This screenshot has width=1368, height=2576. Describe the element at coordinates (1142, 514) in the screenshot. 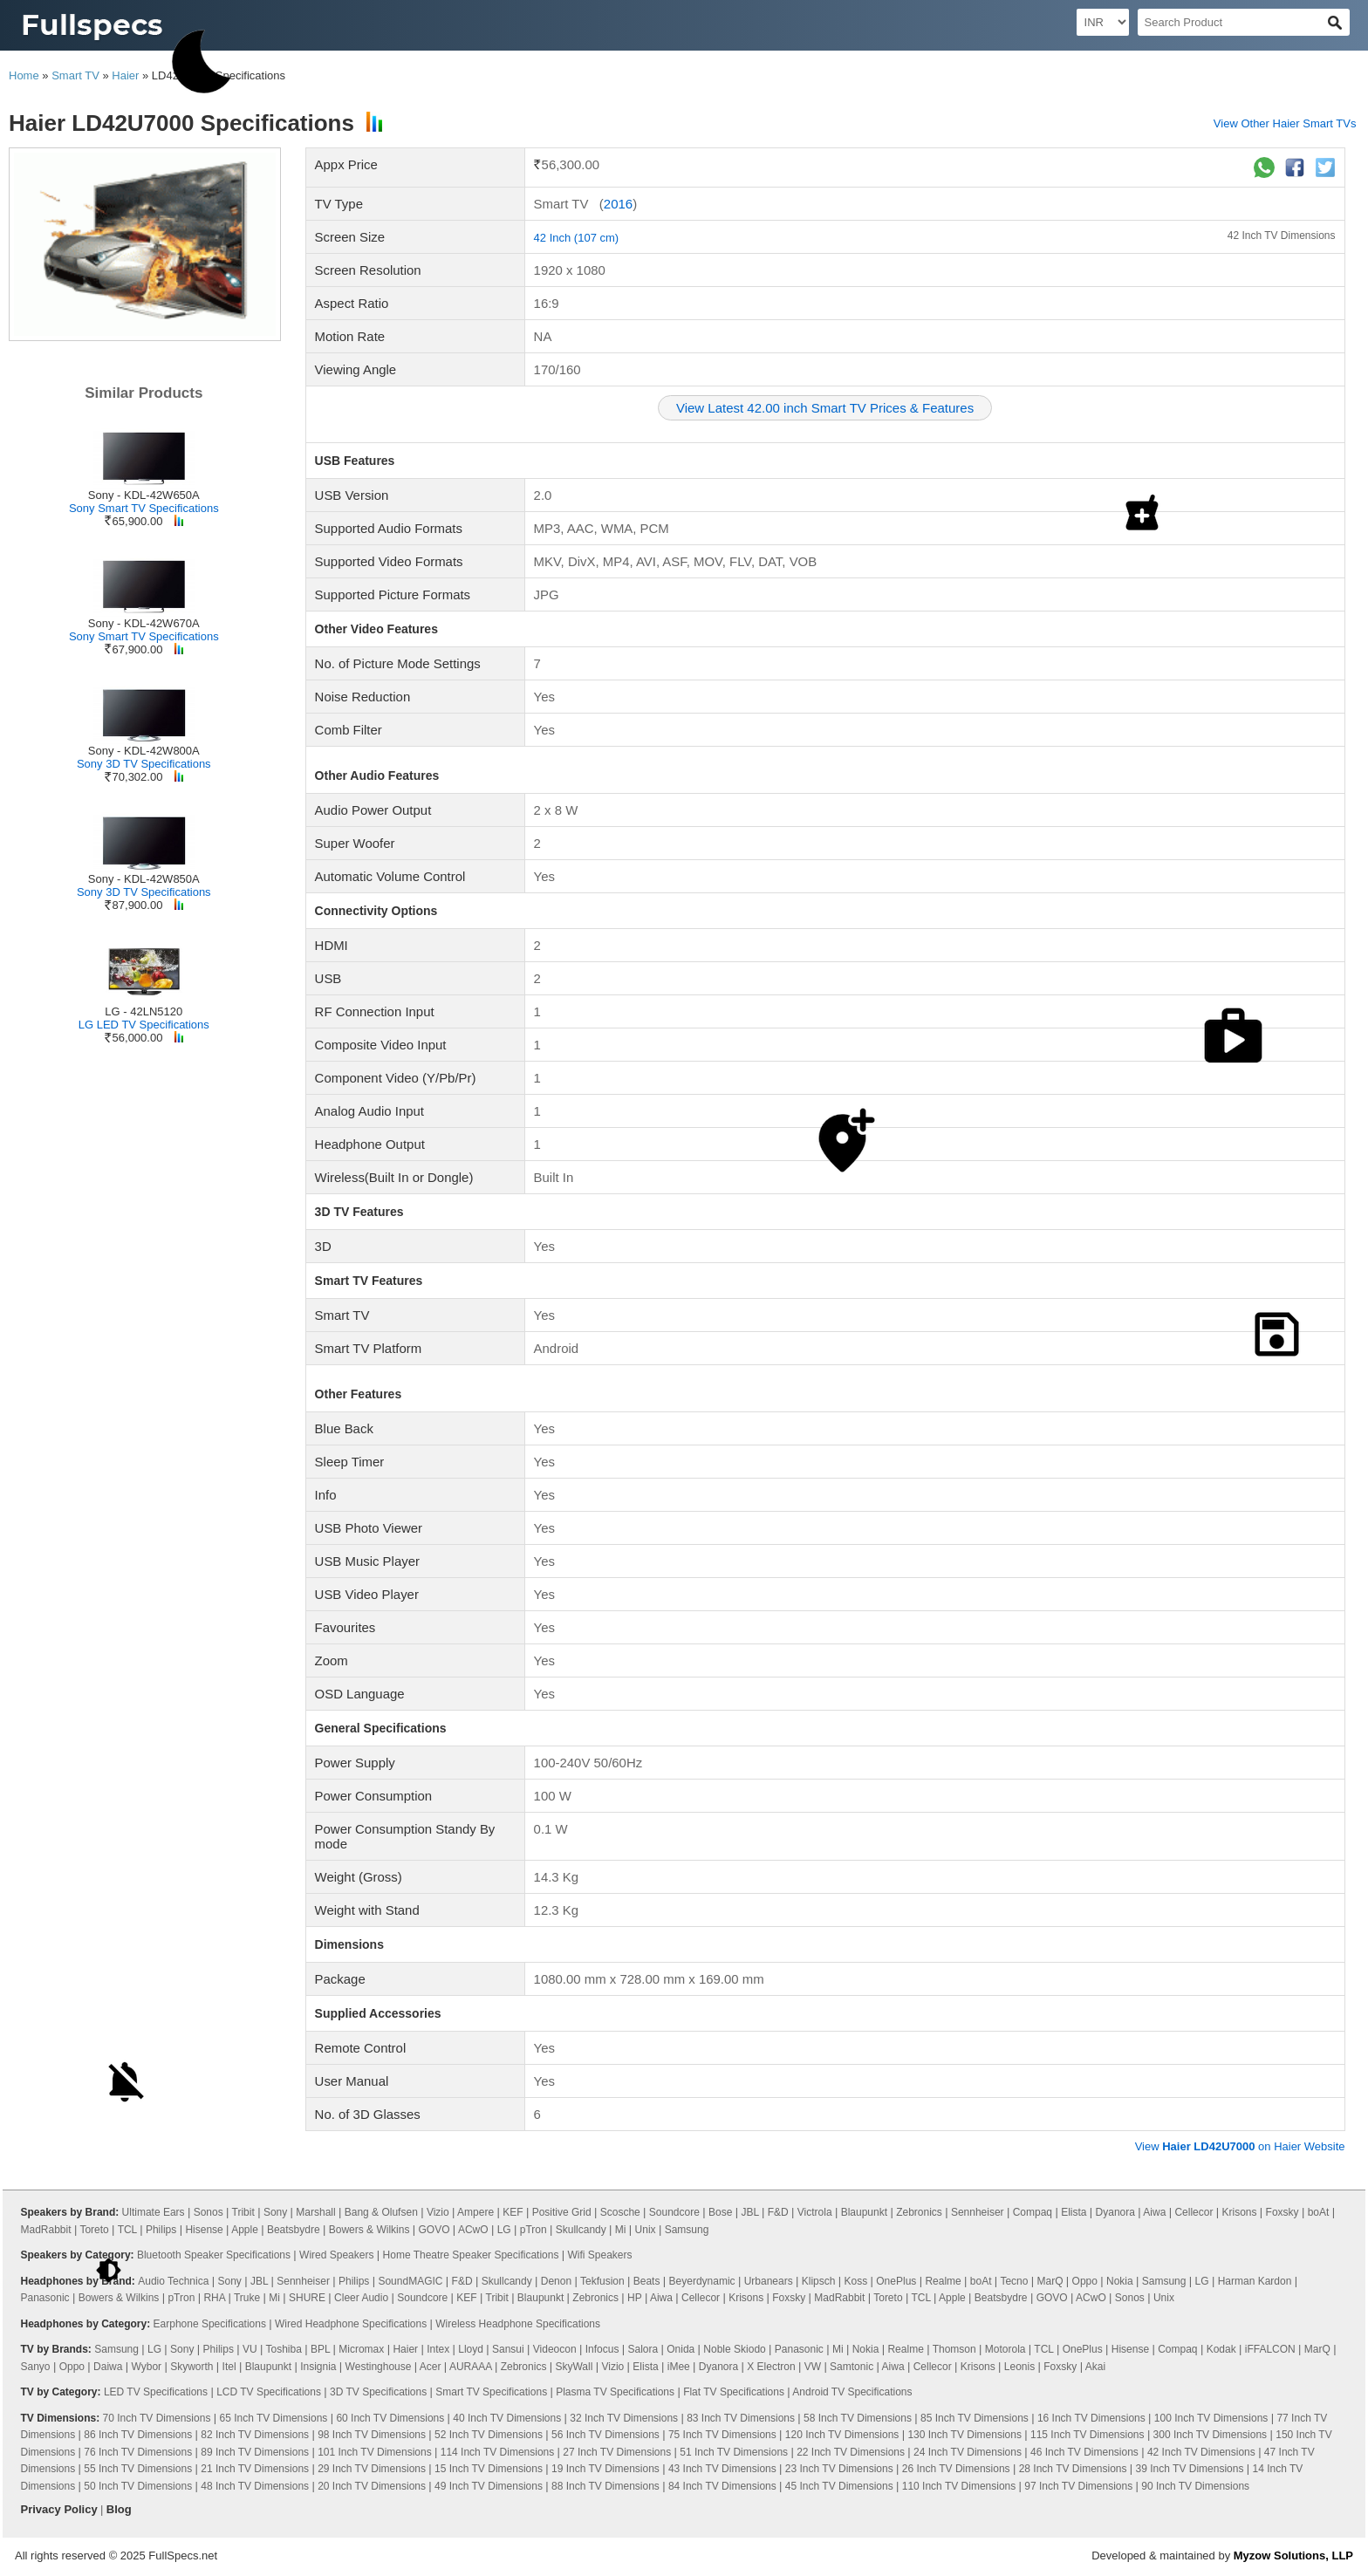

I see `find nearby pharmacies` at that location.